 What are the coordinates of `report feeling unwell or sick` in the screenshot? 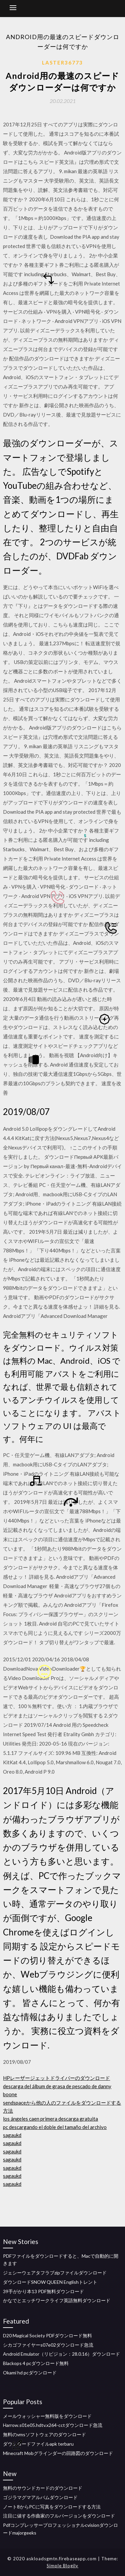 It's located at (44, 1672).